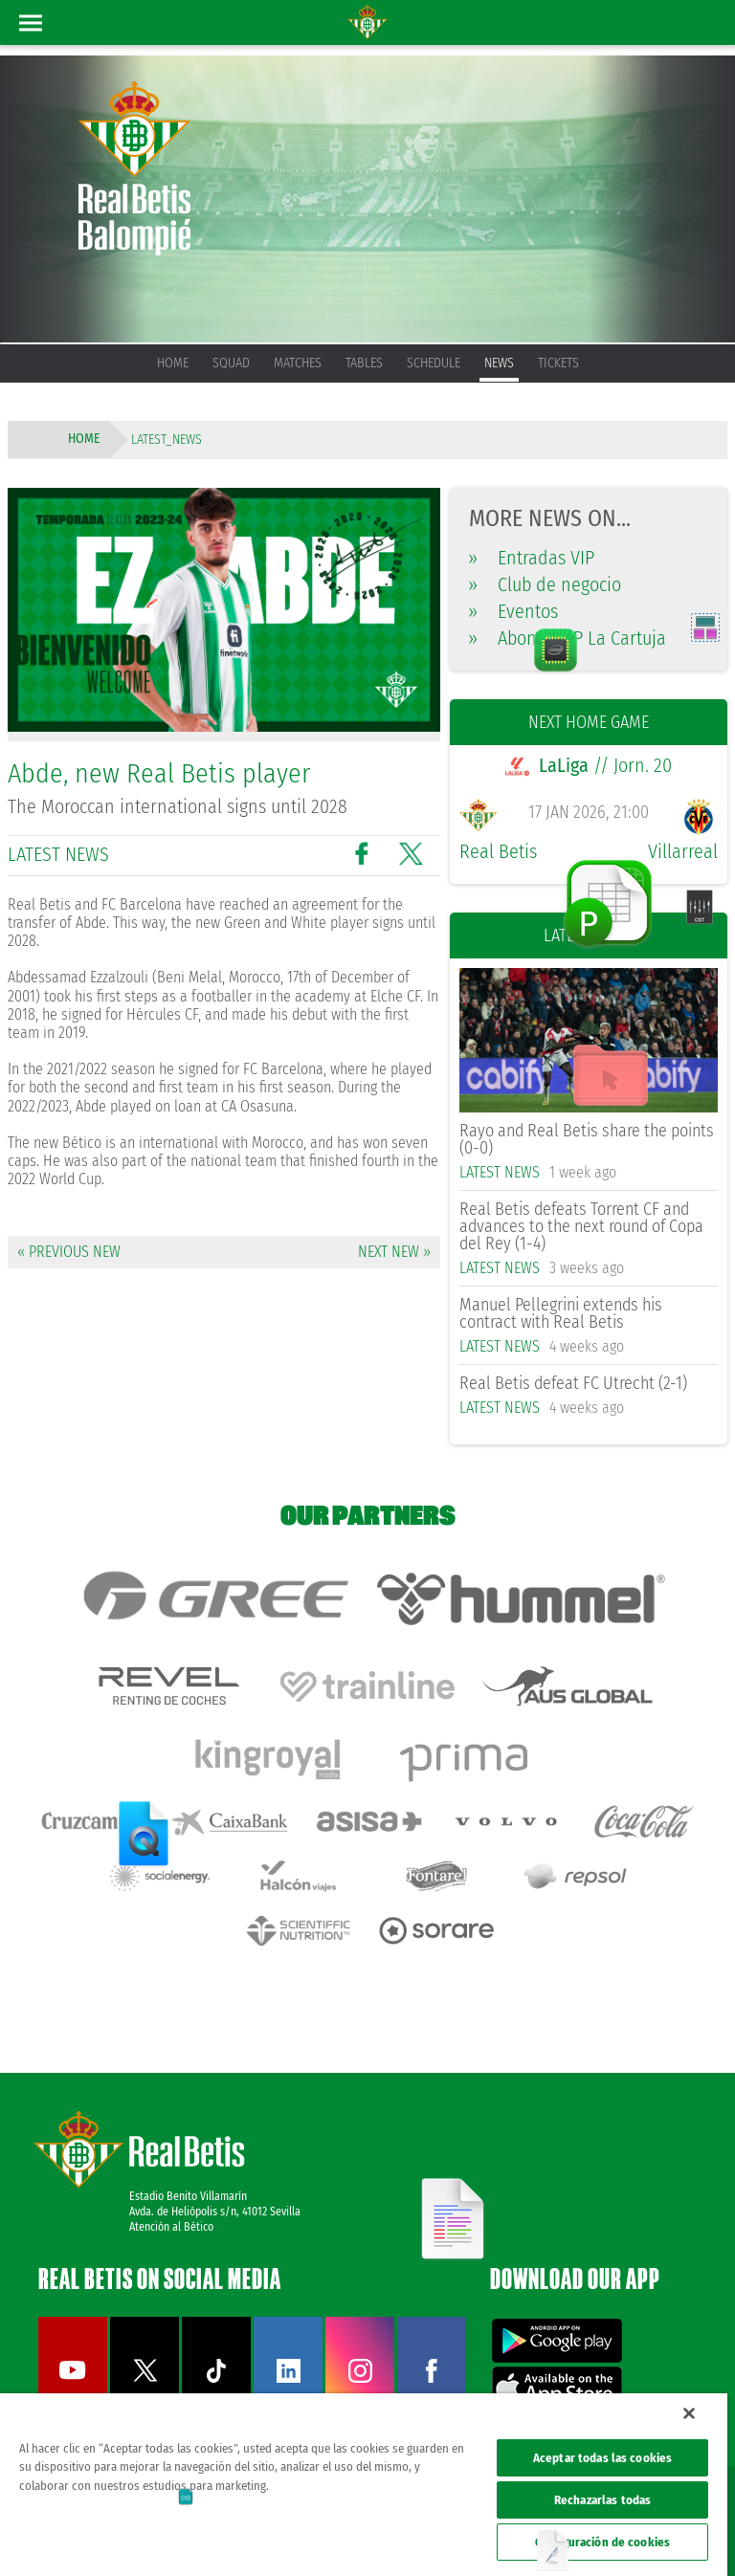 The image size is (735, 2576). What do you see at coordinates (700, 908) in the screenshot?
I see `open audio mixing or equalizer settings` at bounding box center [700, 908].